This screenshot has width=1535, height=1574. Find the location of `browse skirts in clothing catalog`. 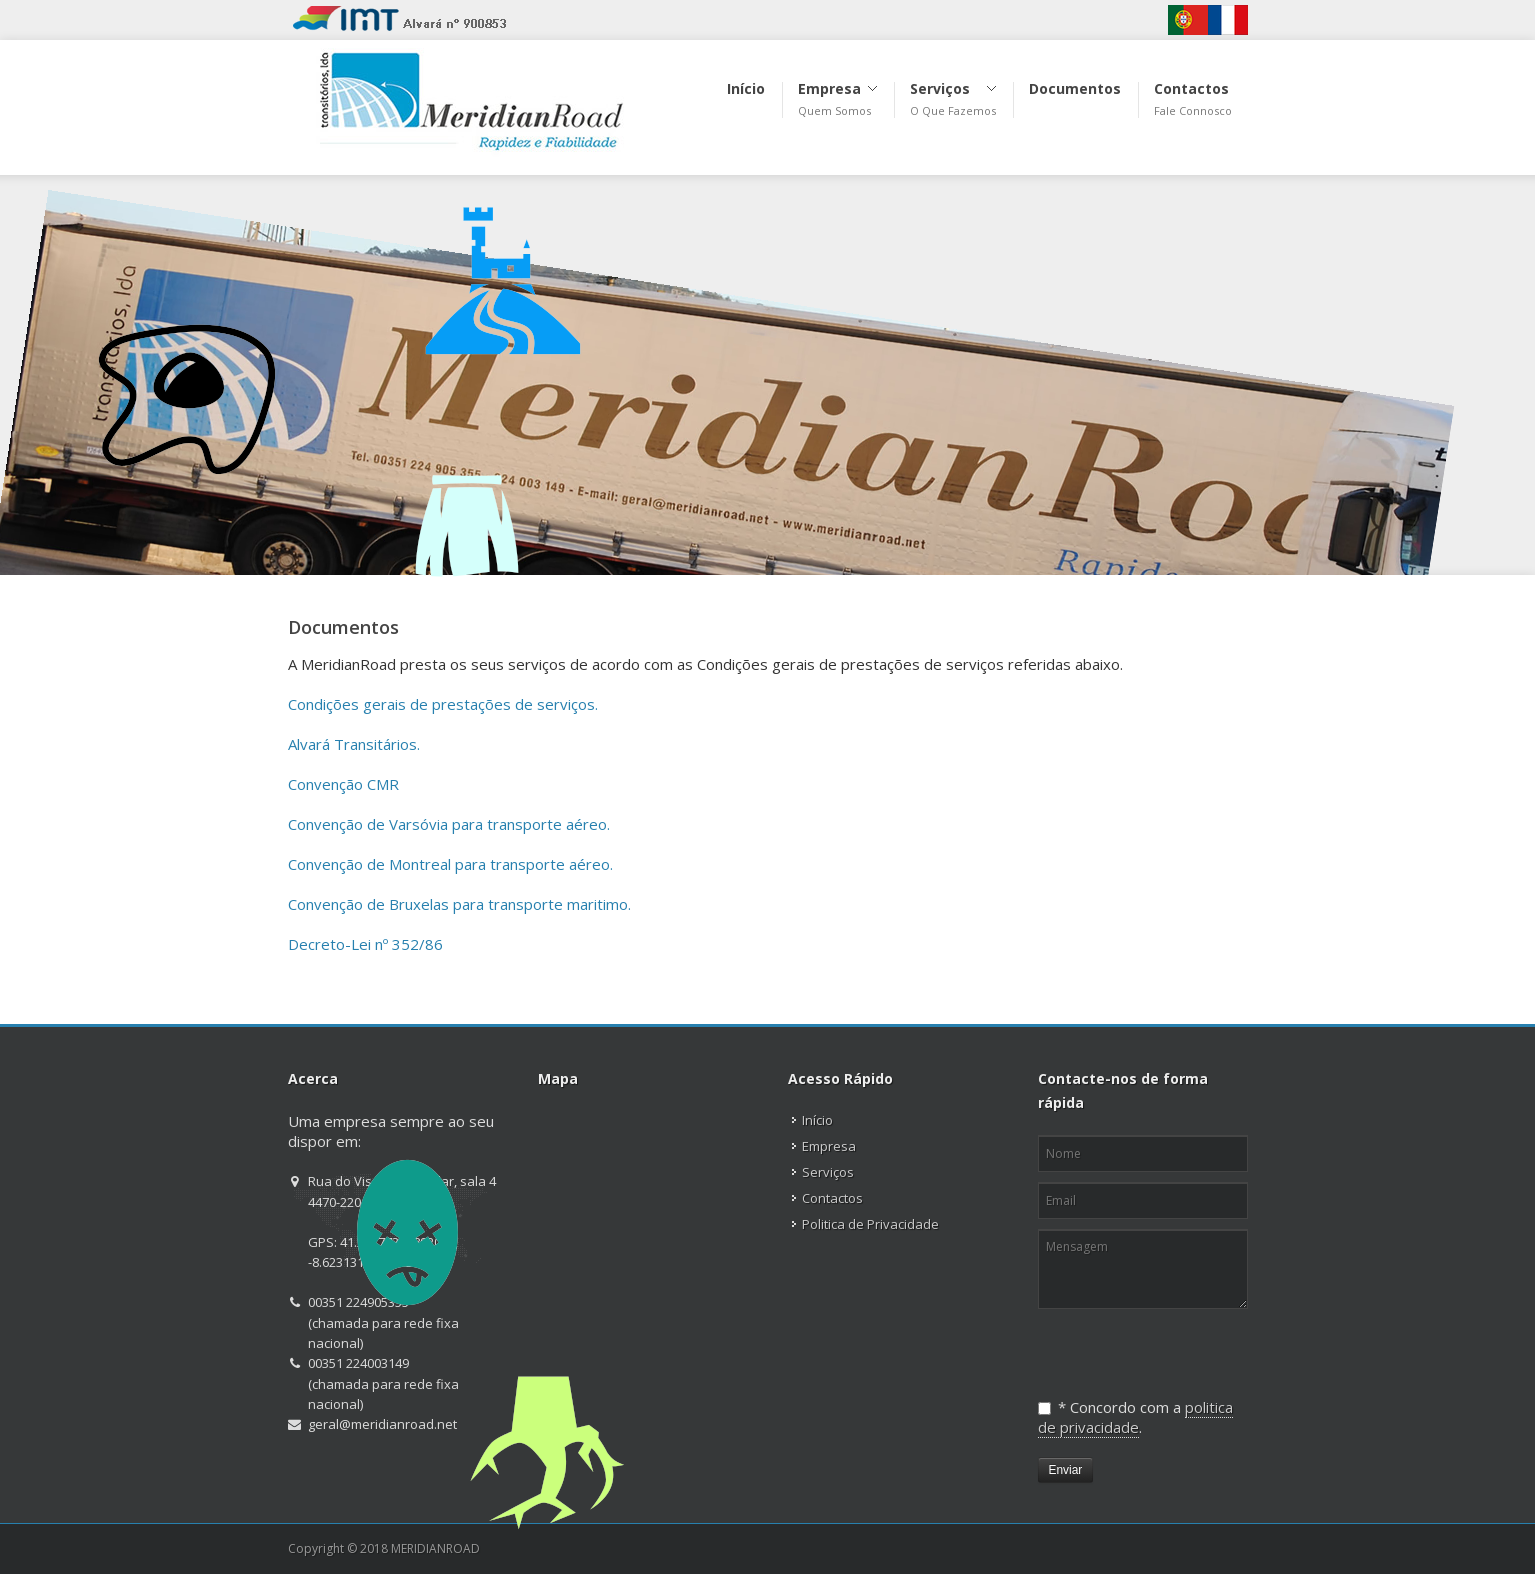

browse skirts in clothing catalog is located at coordinates (467, 526).